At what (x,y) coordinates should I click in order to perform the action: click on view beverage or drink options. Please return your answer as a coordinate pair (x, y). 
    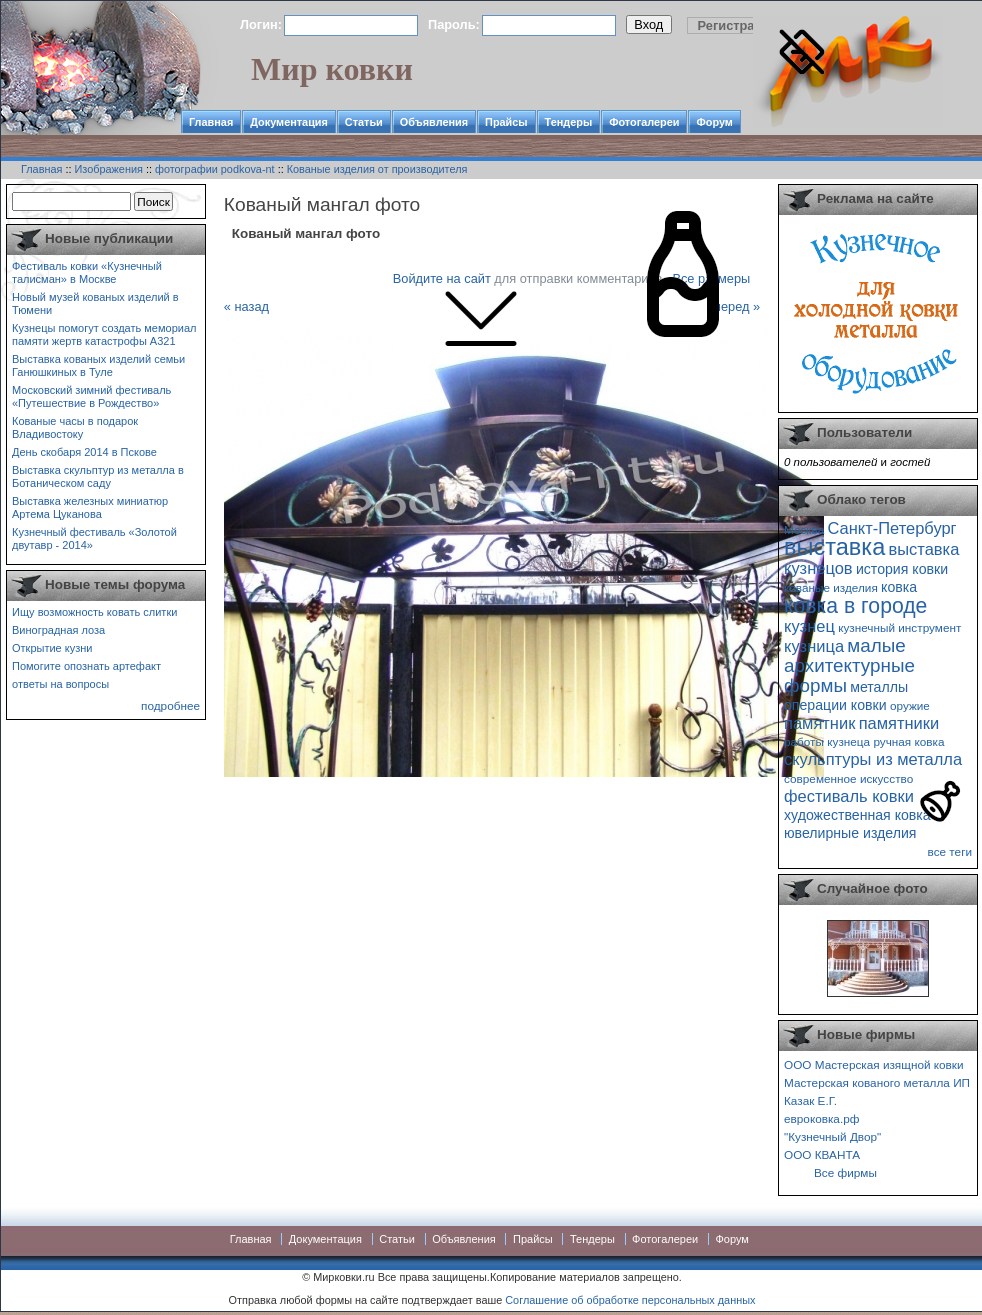
    Looking at the image, I should click on (683, 277).